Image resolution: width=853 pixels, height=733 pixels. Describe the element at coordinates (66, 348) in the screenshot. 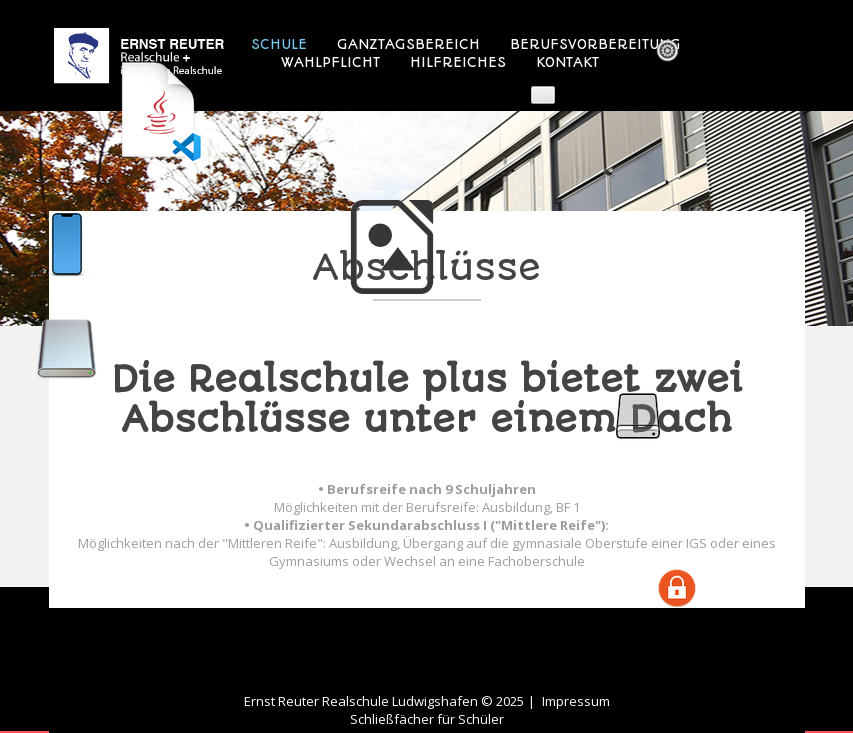

I see `removable storage device connected` at that location.